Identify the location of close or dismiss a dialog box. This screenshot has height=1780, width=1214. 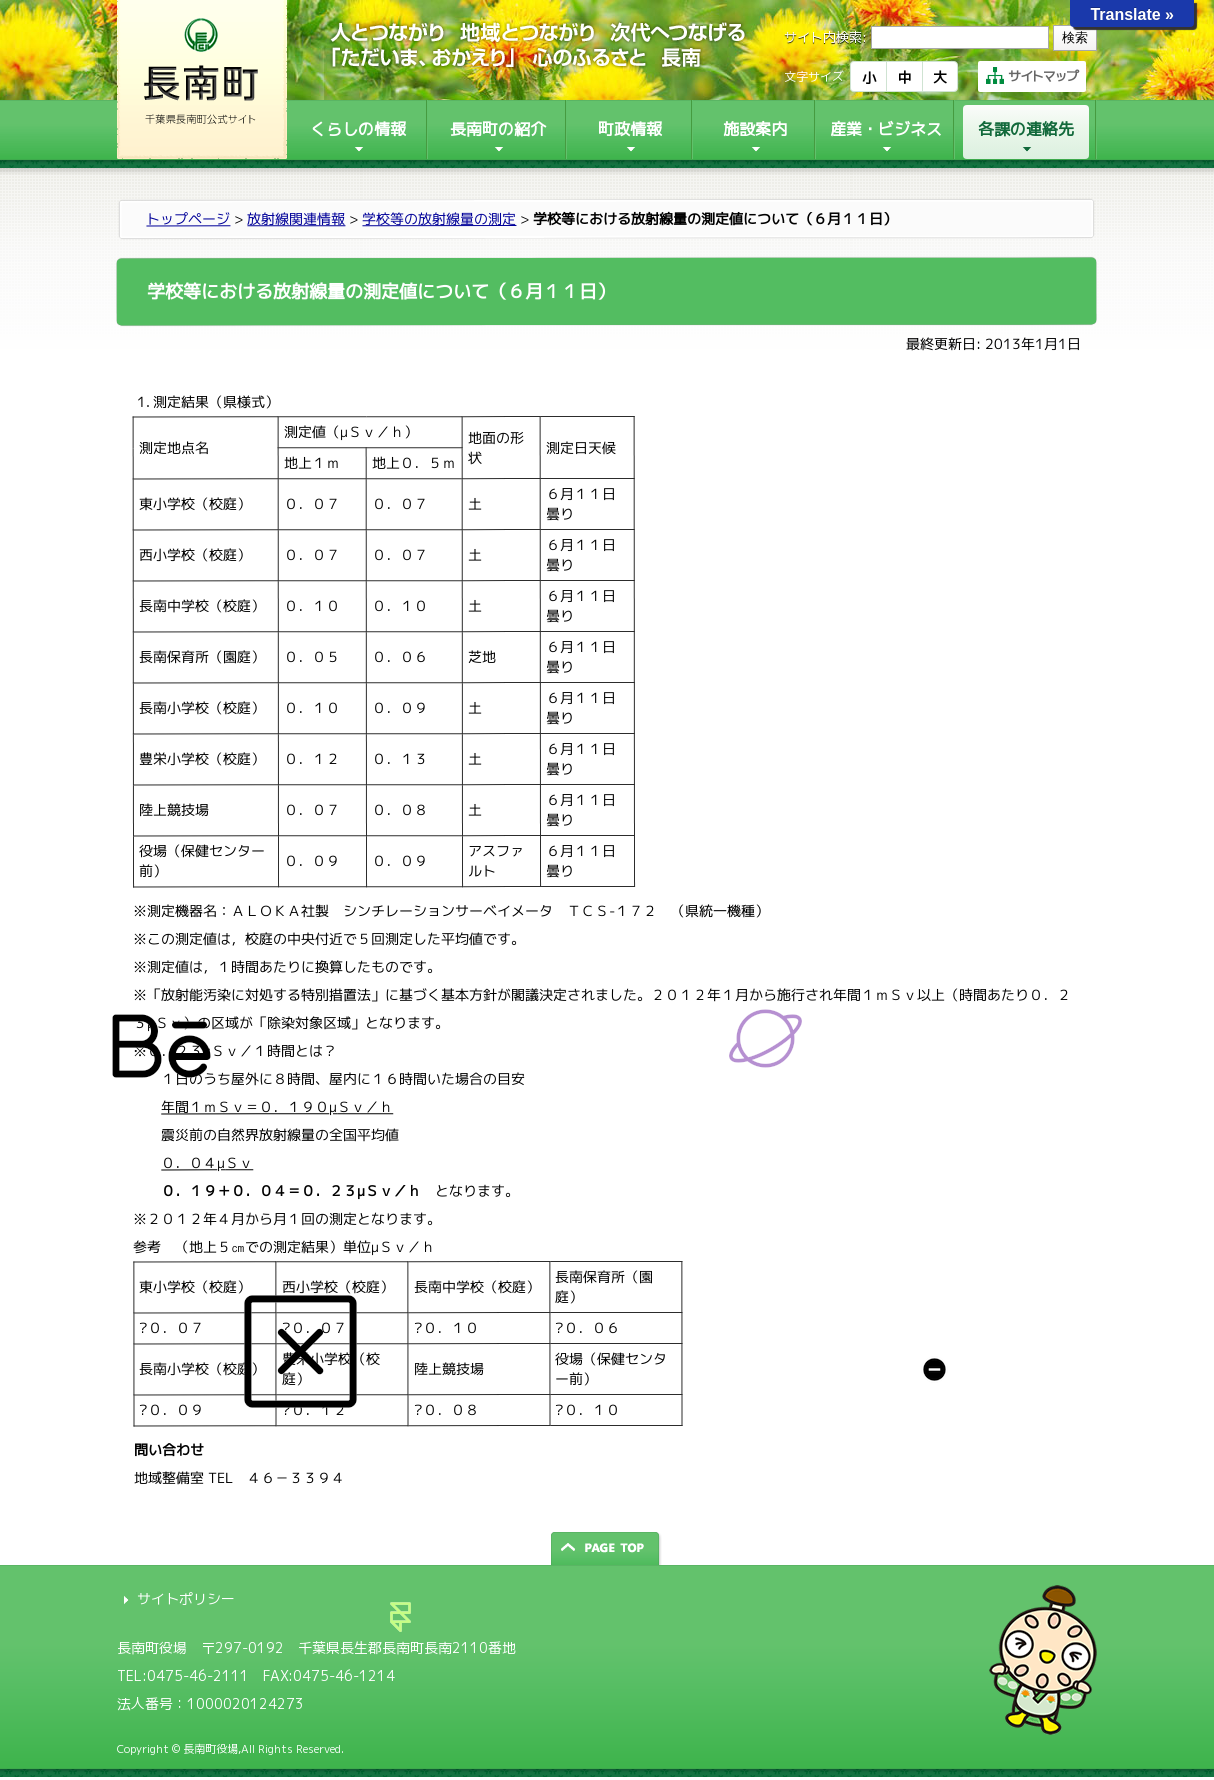
(300, 1351).